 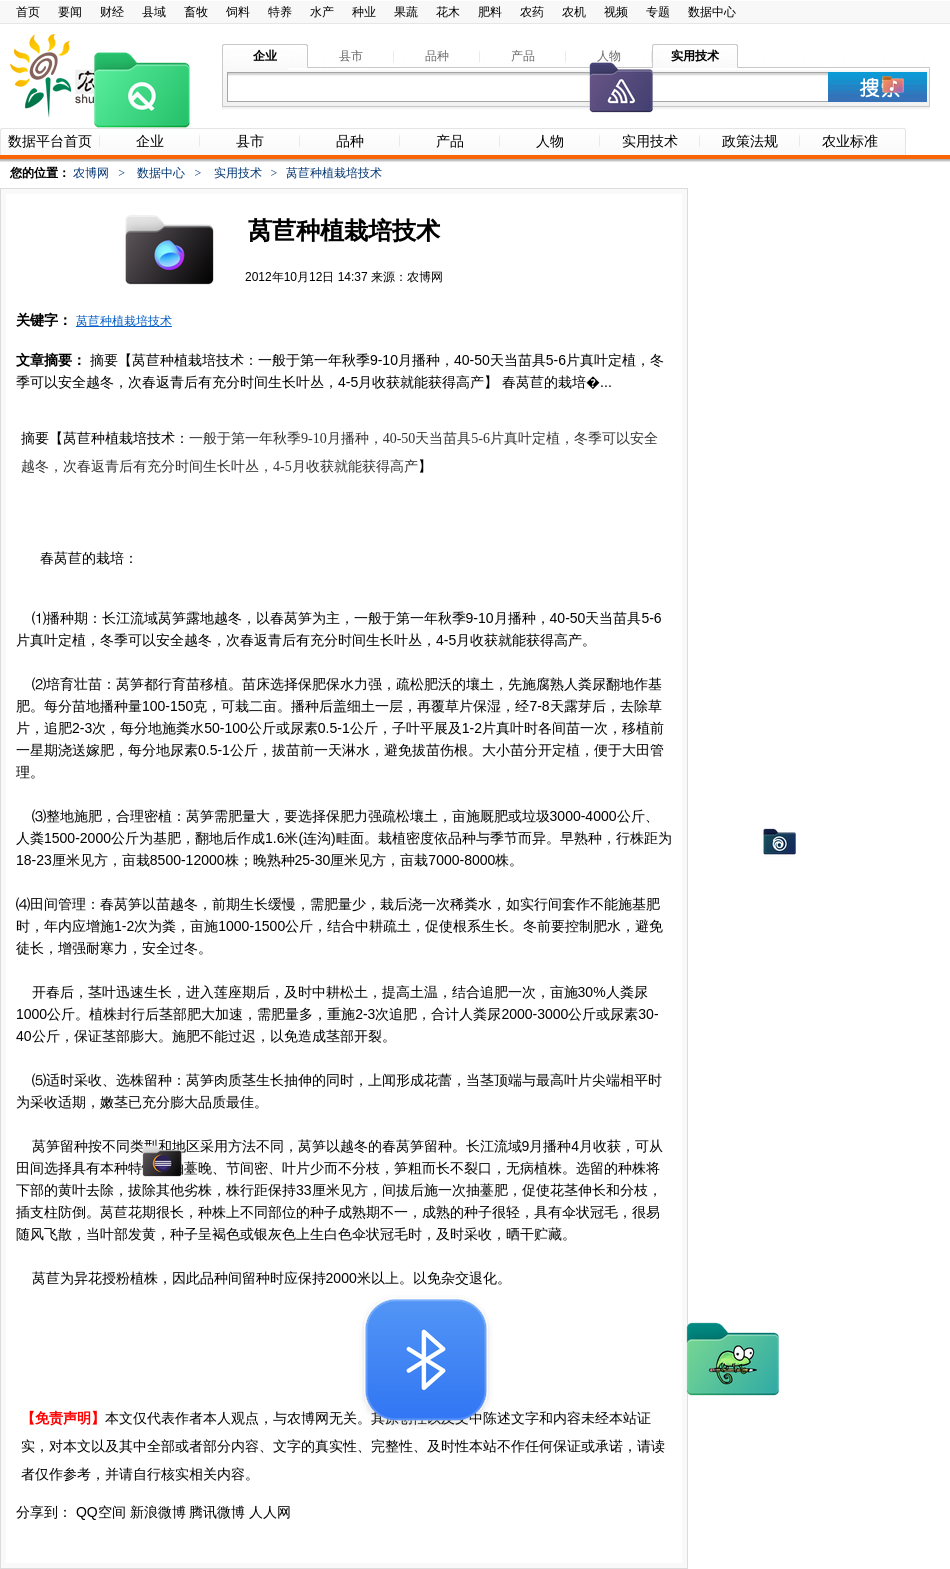 I want to click on open eclipse IDE project folder, so click(x=162, y=1162).